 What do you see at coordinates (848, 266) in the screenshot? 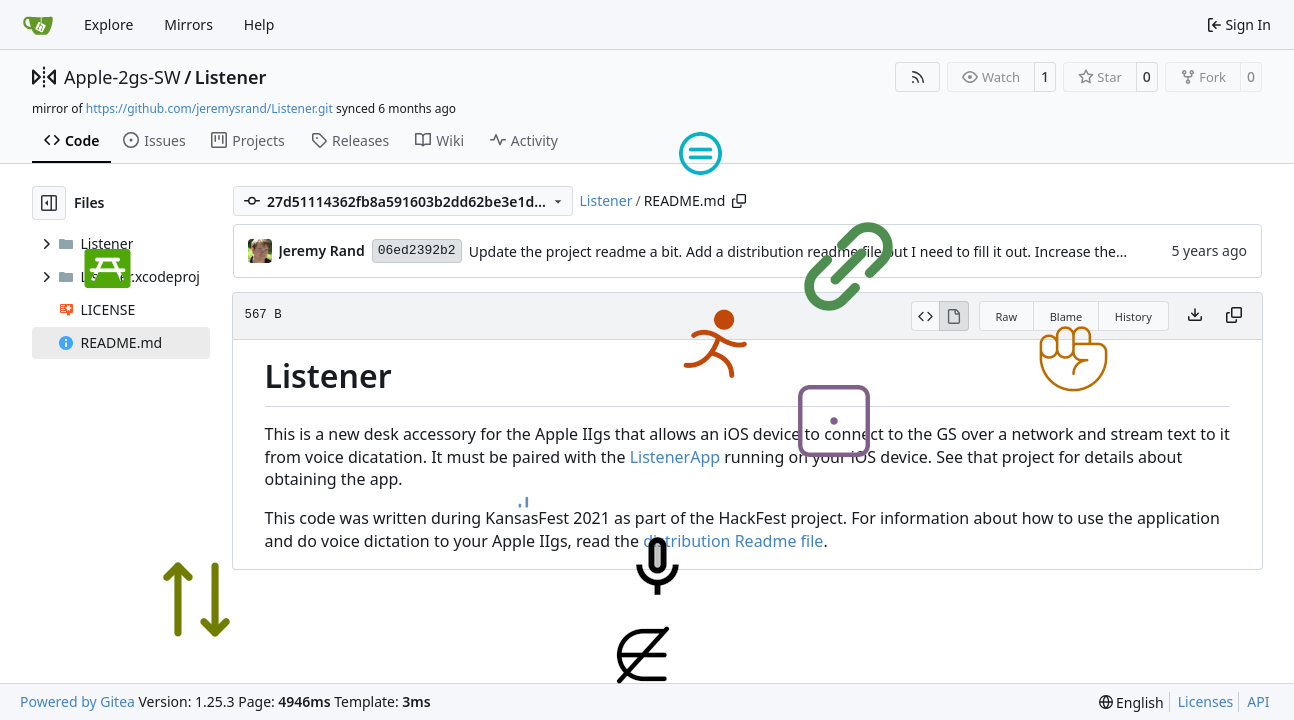
I see `copy or share a link` at bounding box center [848, 266].